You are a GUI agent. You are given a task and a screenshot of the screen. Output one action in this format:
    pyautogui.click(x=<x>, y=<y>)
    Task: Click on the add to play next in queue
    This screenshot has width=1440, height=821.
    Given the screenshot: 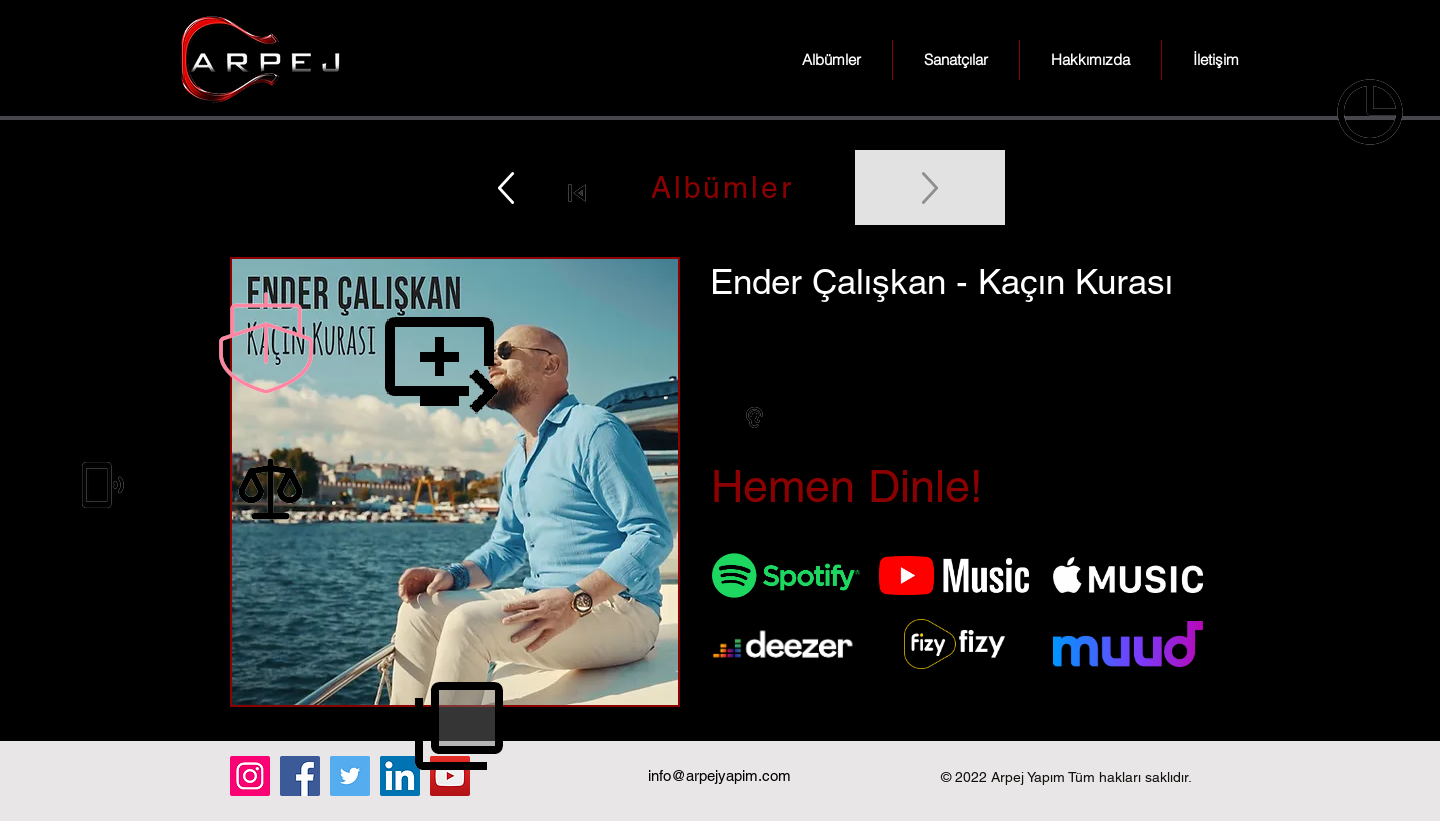 What is the action you would take?
    pyautogui.click(x=439, y=361)
    